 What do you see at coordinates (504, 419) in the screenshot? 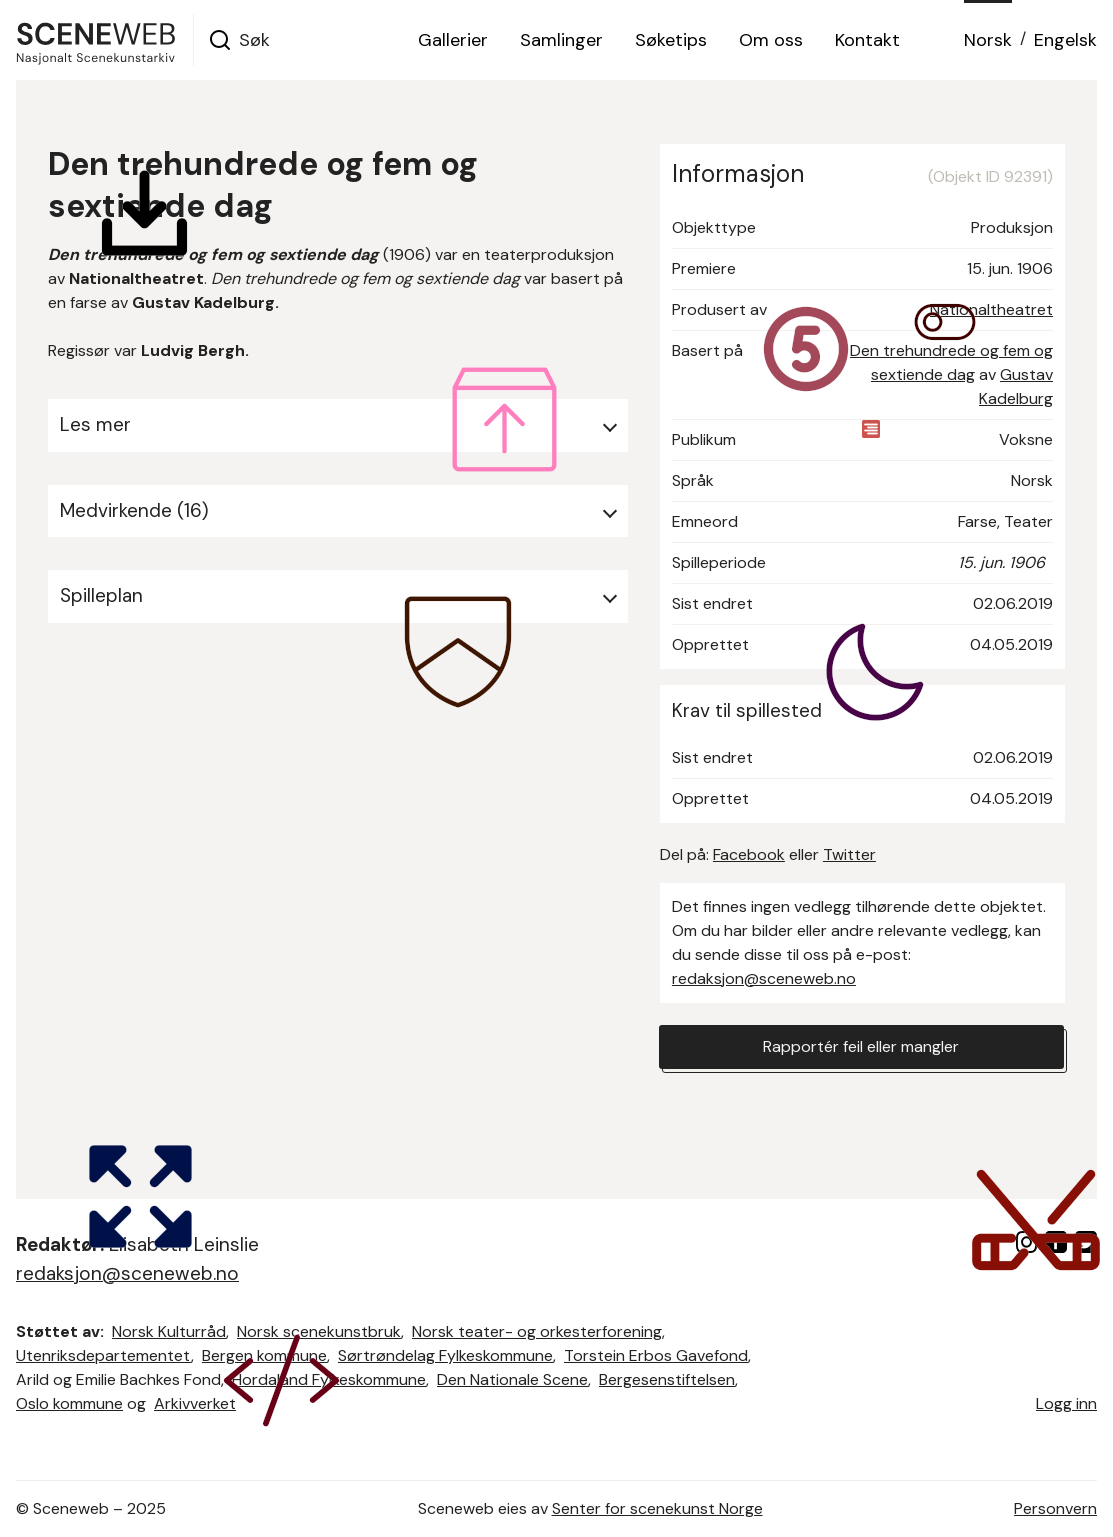
I see `upload files to storage` at bounding box center [504, 419].